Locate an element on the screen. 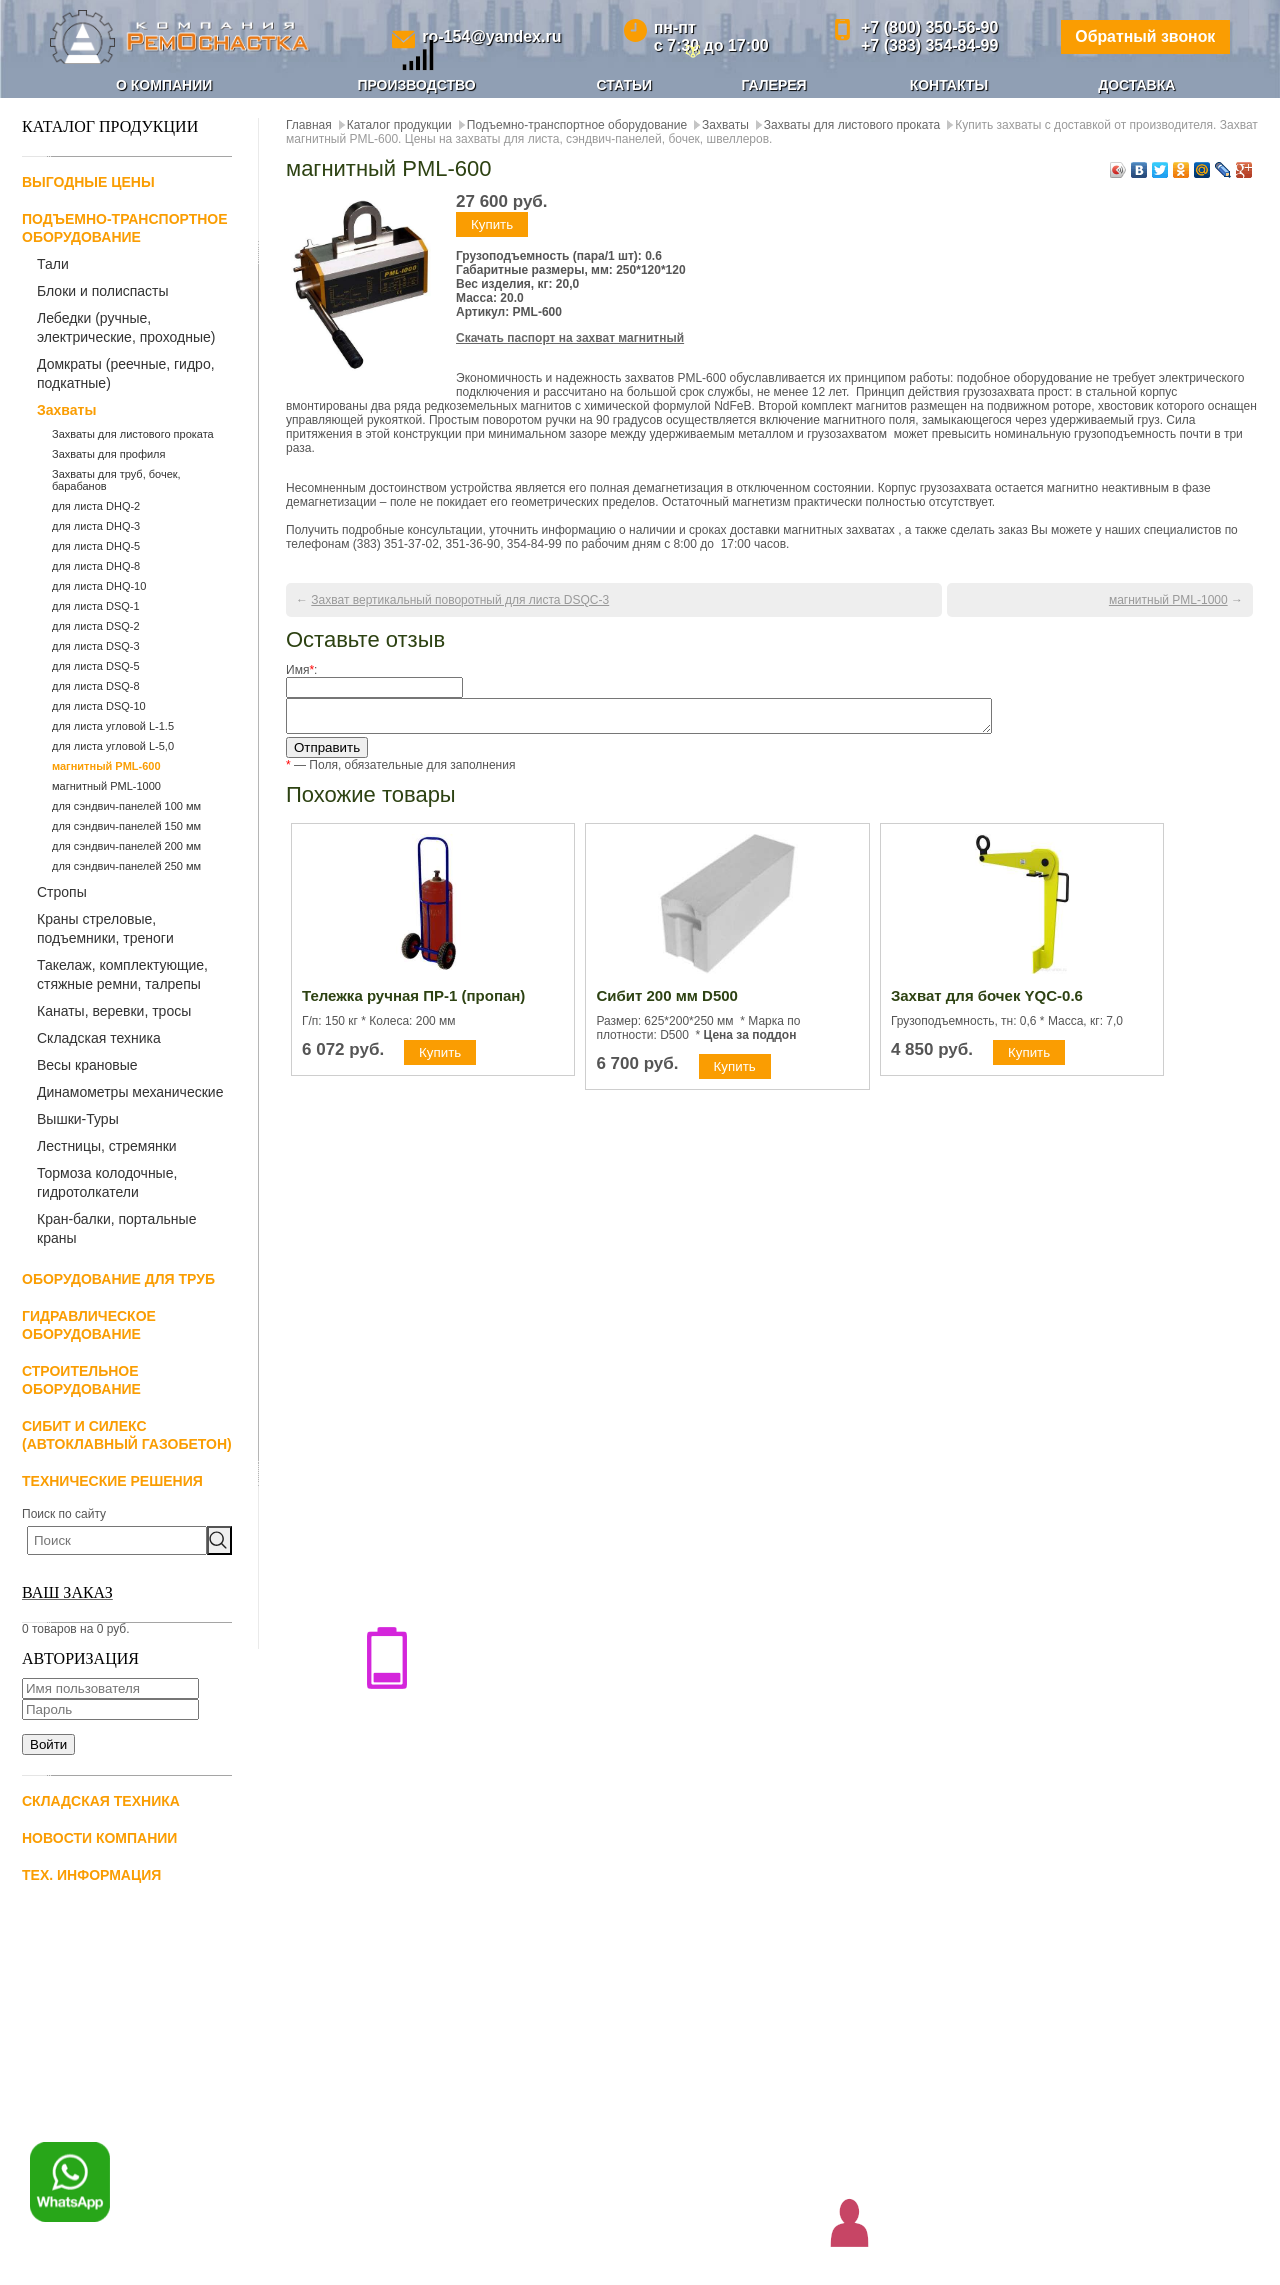 The image size is (1280, 2285). badger character or mascot icon is located at coordinates (693, 51).